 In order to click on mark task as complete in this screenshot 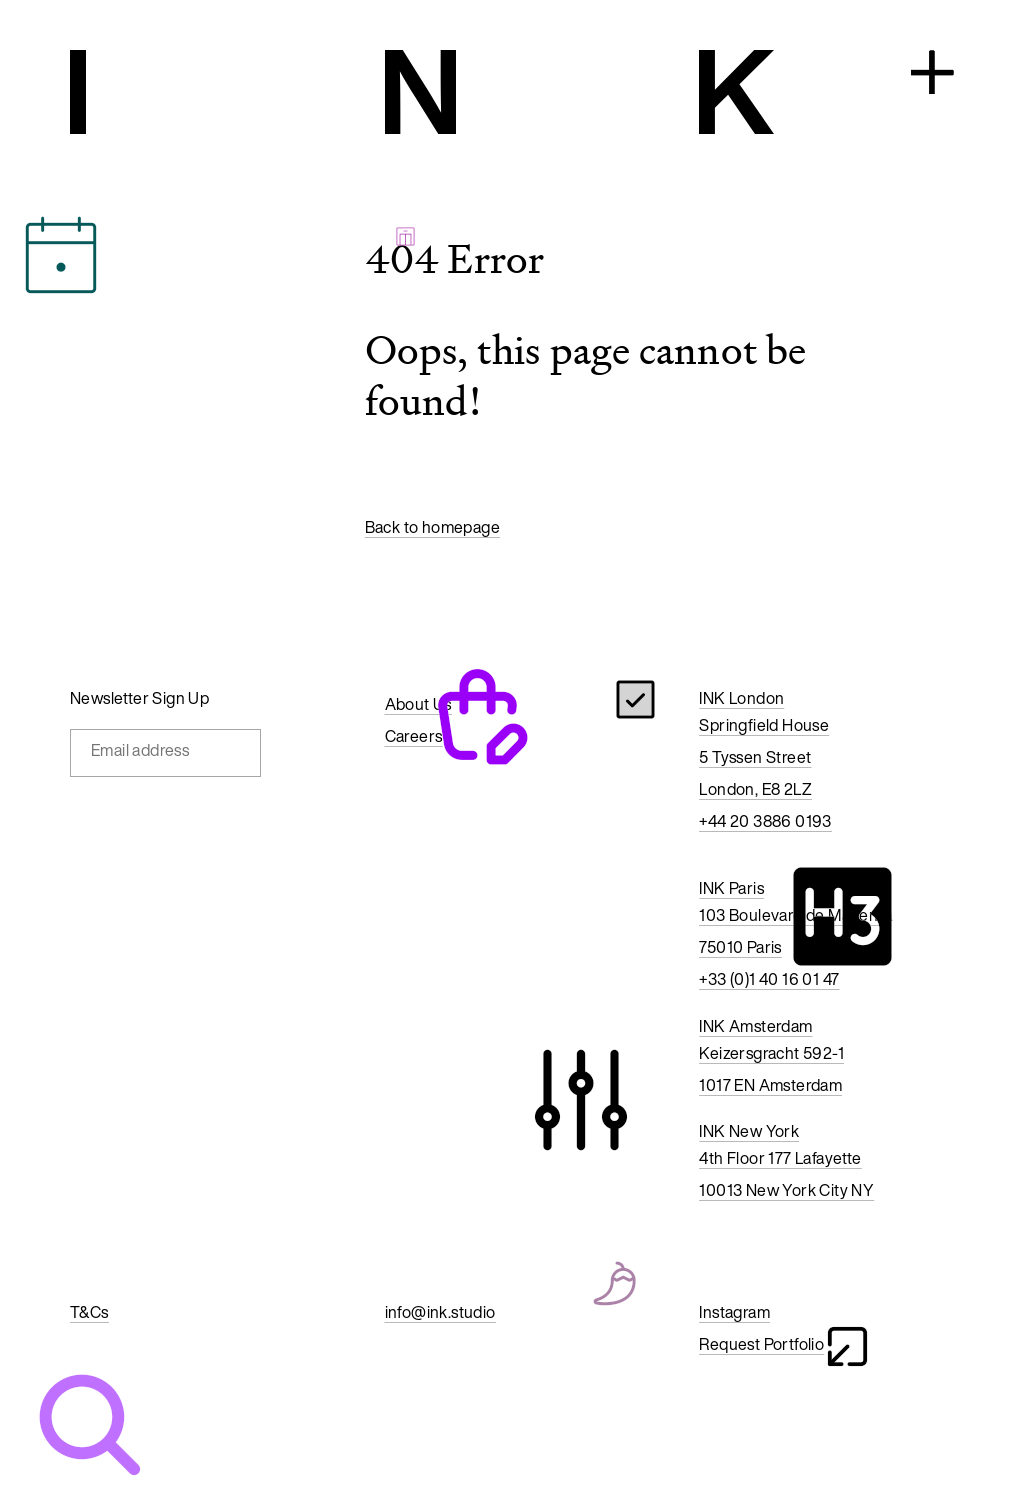, I will do `click(635, 699)`.